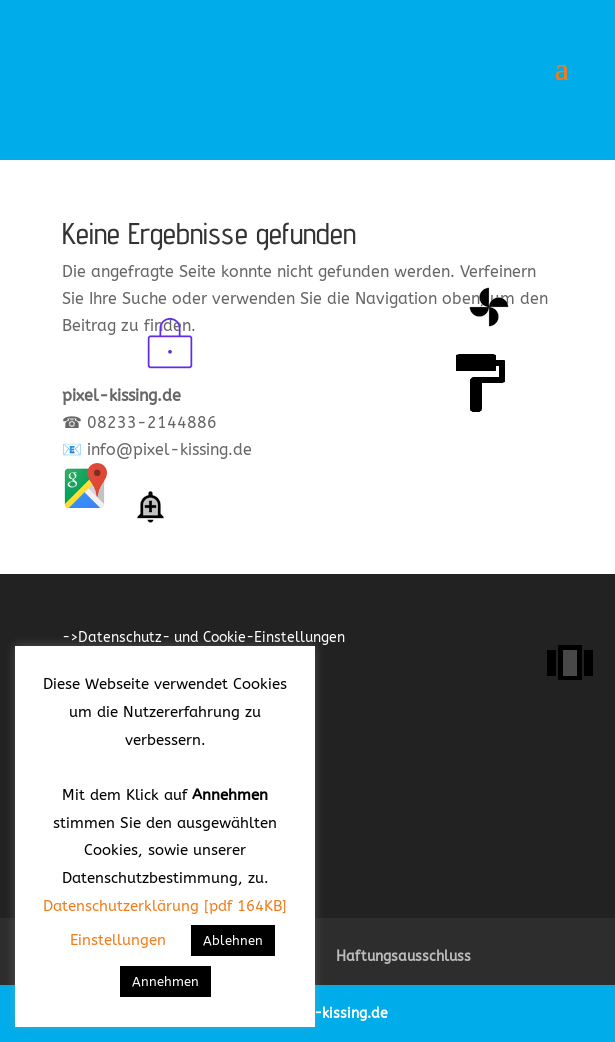 The width and height of the screenshot is (615, 1042). What do you see at coordinates (489, 307) in the screenshot?
I see `access toys or games section` at bounding box center [489, 307].